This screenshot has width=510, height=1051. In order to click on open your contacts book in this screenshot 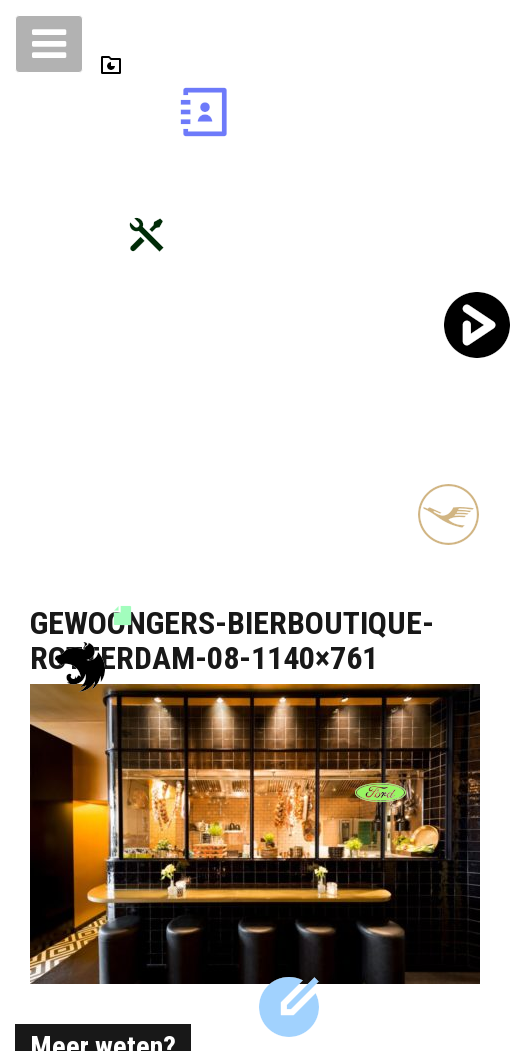, I will do `click(205, 112)`.